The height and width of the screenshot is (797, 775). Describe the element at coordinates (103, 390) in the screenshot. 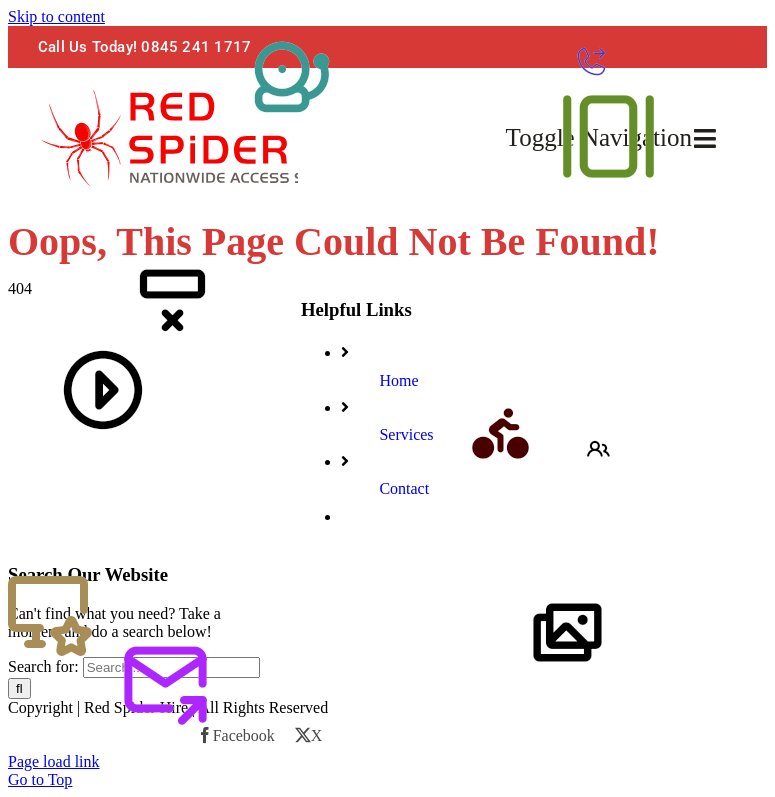

I see `play media or start video` at that location.